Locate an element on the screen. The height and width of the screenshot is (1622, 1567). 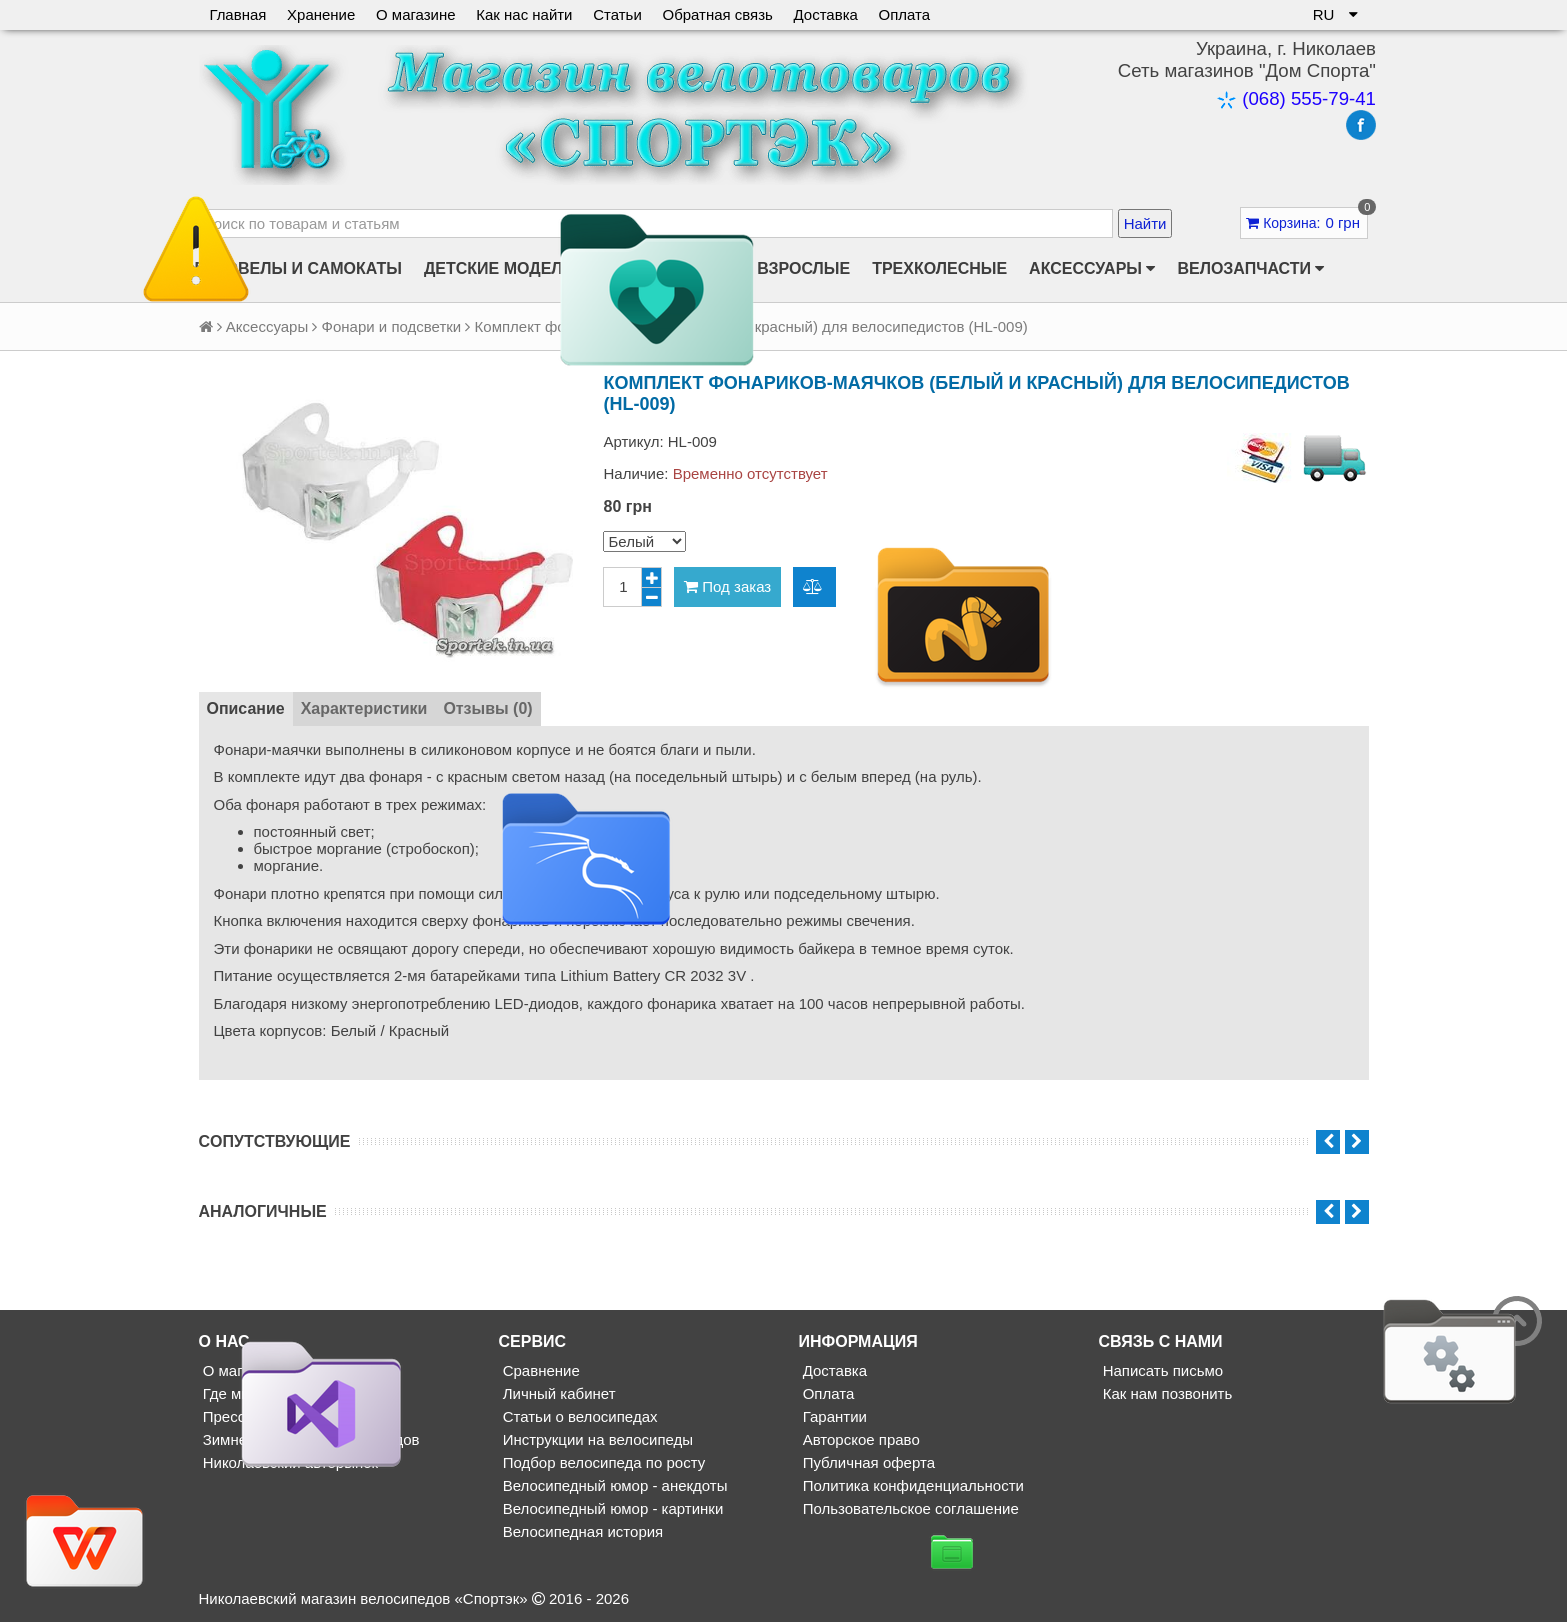
indicates a warning or alert status is located at coordinates (196, 249).